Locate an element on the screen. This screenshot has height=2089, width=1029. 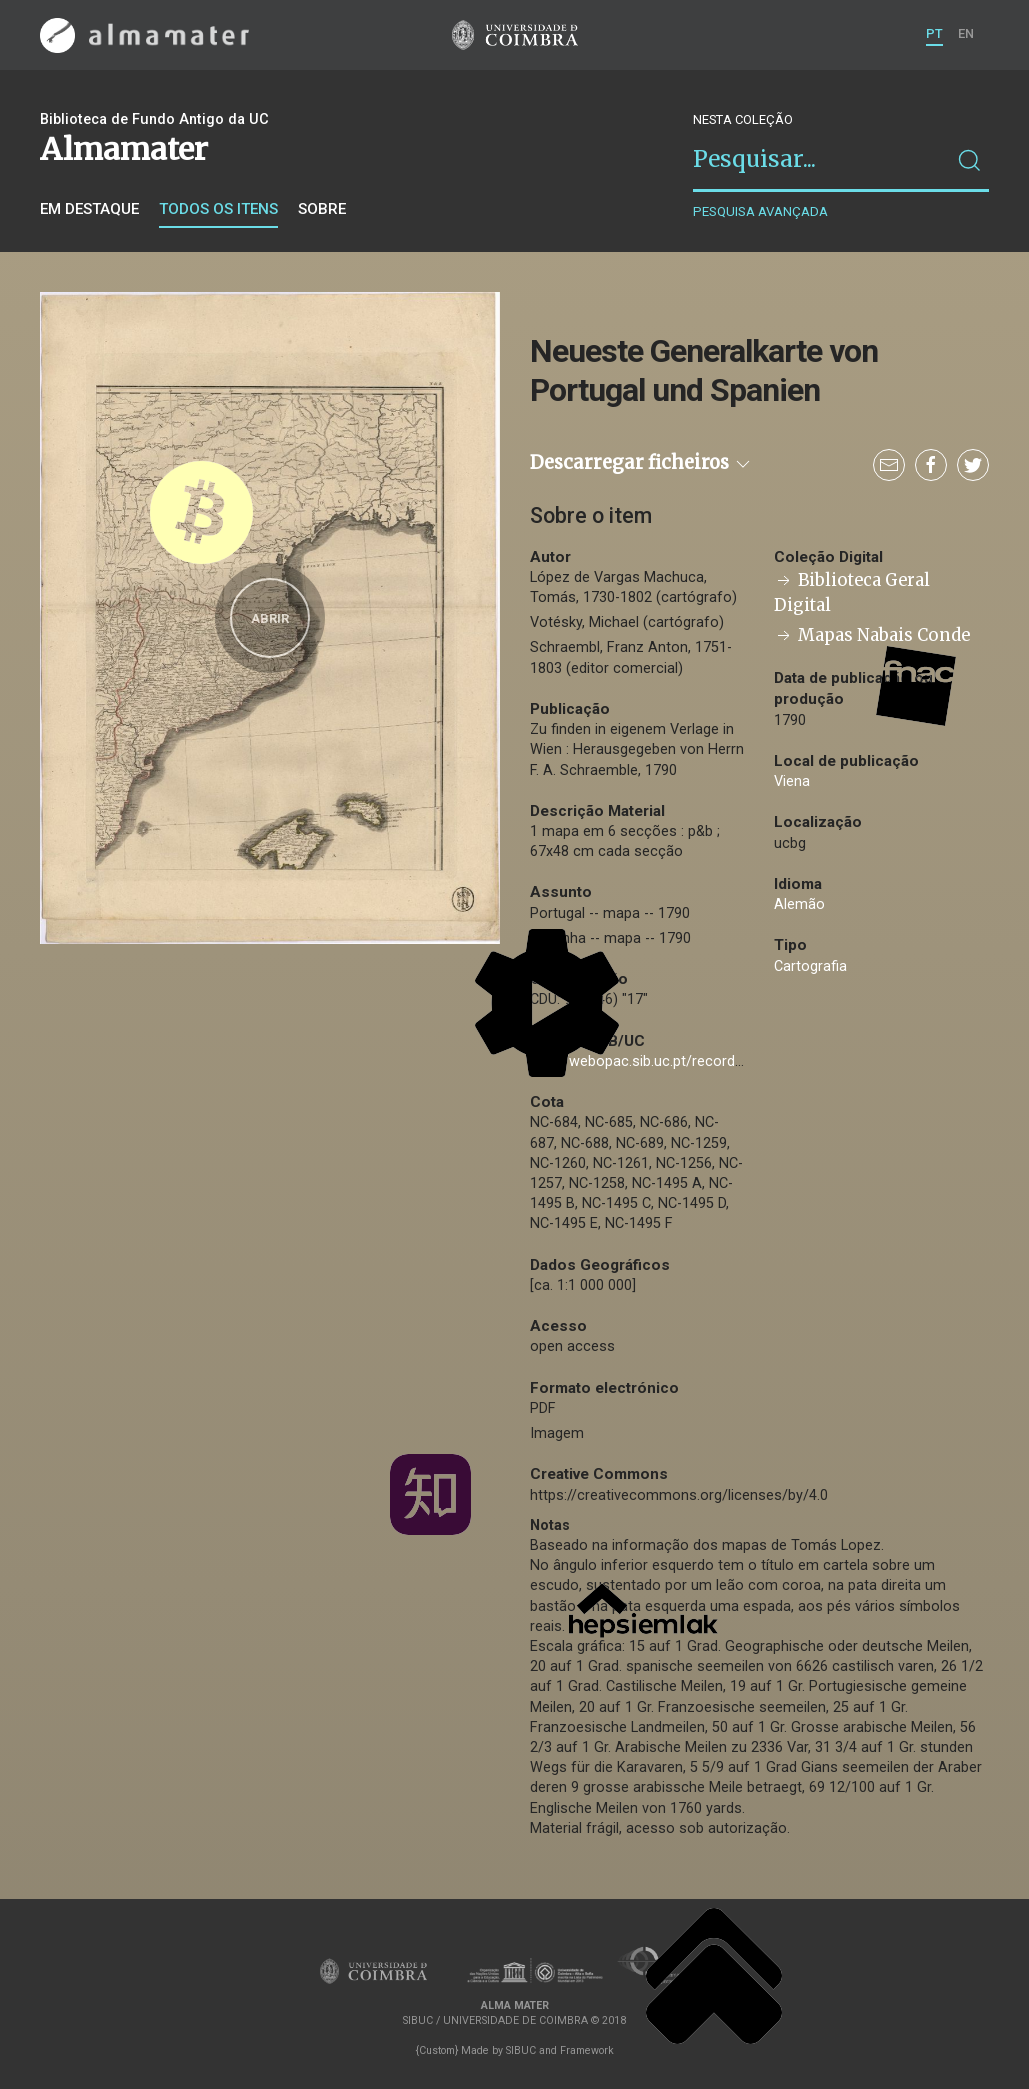
palo alto software company logo is located at coordinates (714, 1976).